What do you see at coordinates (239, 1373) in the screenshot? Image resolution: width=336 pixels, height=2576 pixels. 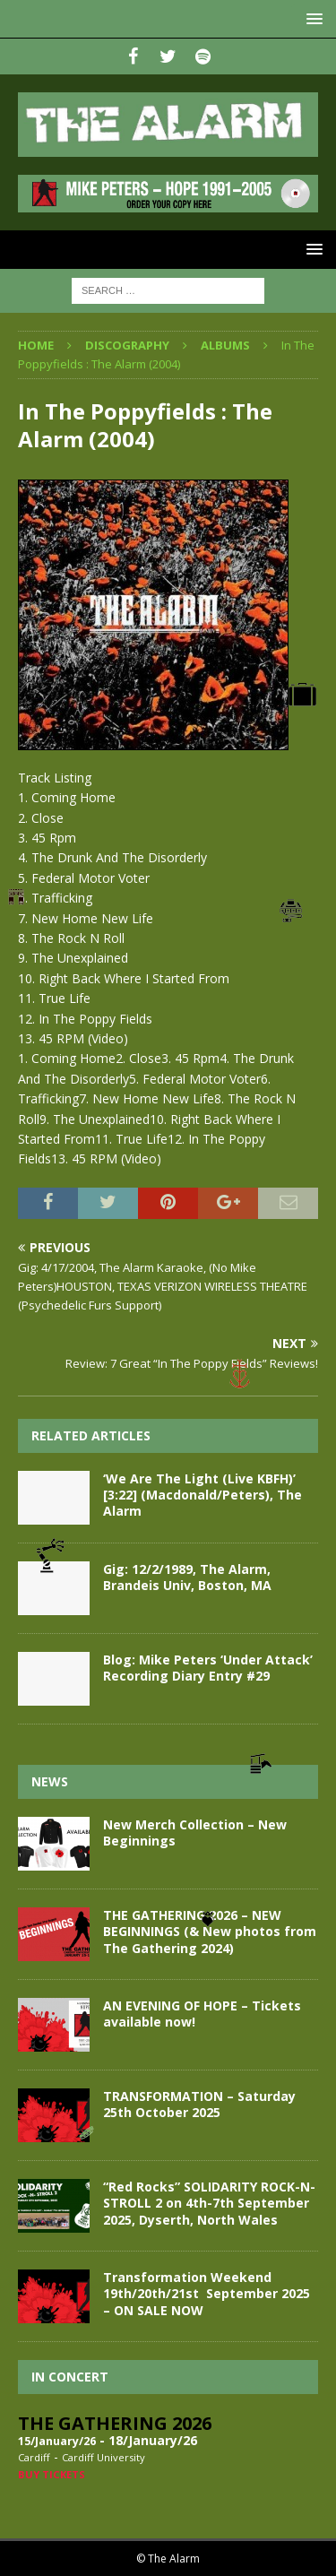 I see `camargue cross symbol representing faith, hope, and love` at bounding box center [239, 1373].